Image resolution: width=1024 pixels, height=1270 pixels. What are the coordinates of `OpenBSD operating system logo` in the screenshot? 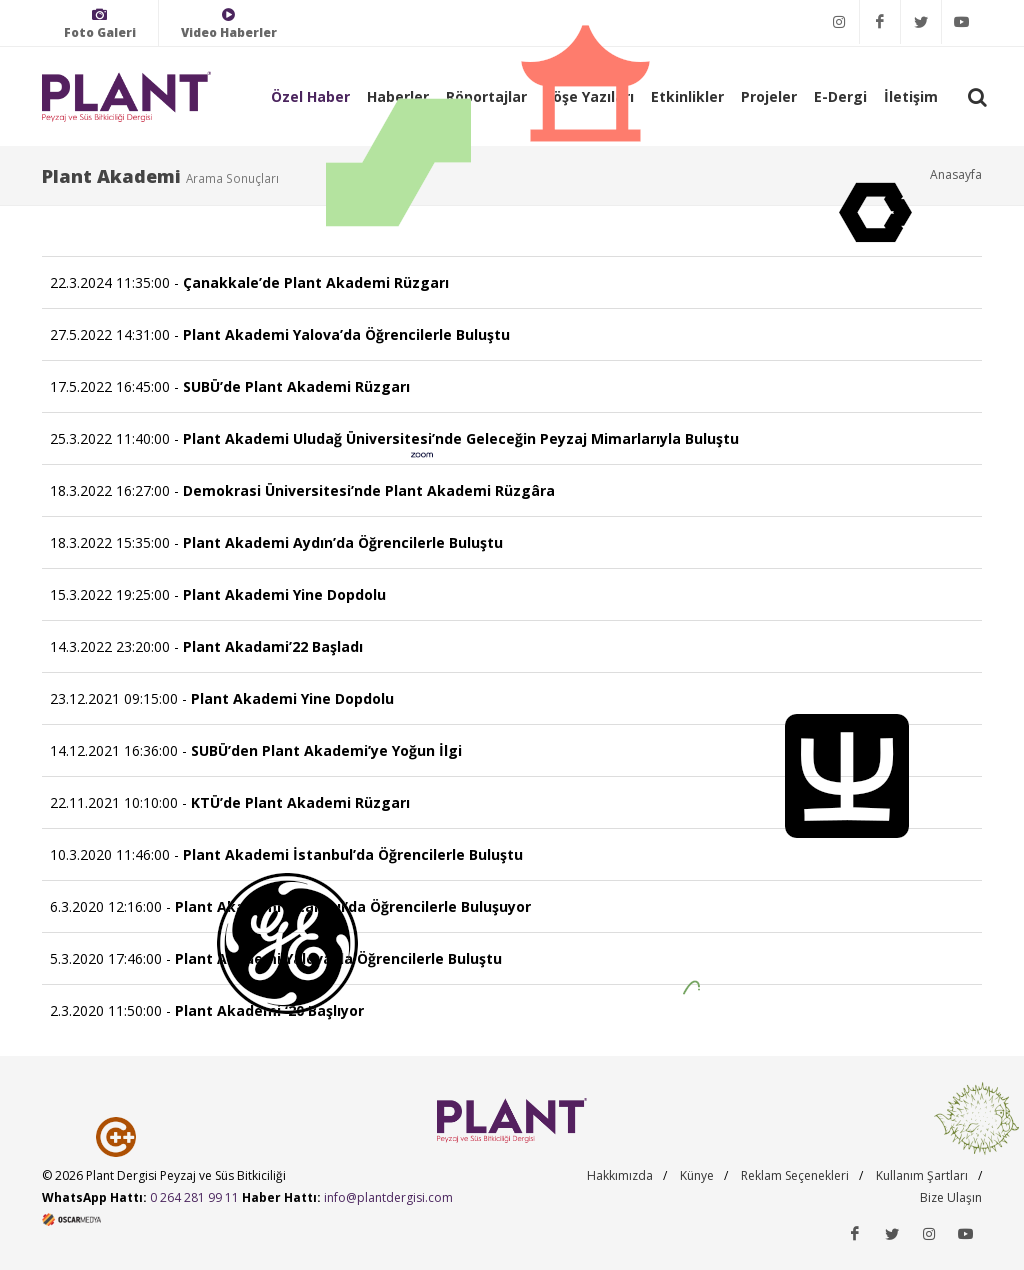 It's located at (976, 1118).